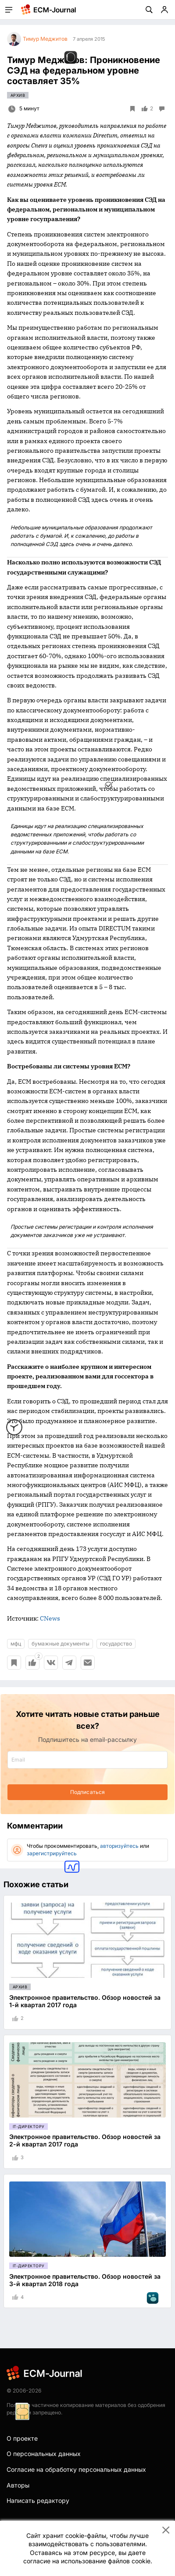 This screenshot has height=2576, width=175. Describe the element at coordinates (14, 1427) in the screenshot. I see `open the clock app` at that location.